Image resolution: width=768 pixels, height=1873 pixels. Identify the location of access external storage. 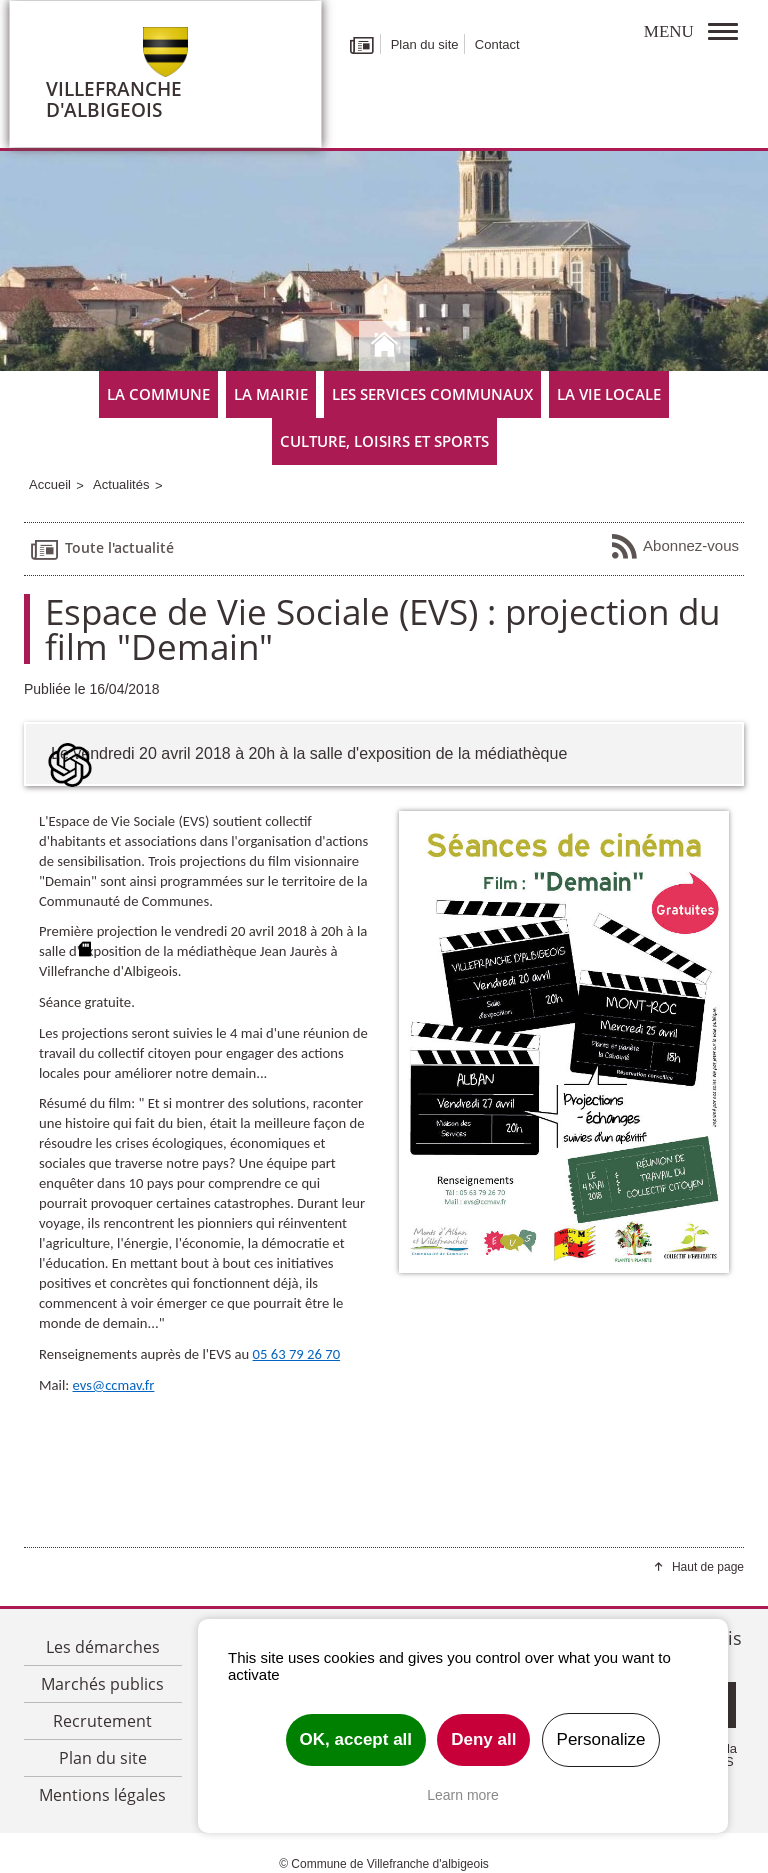
(85, 949).